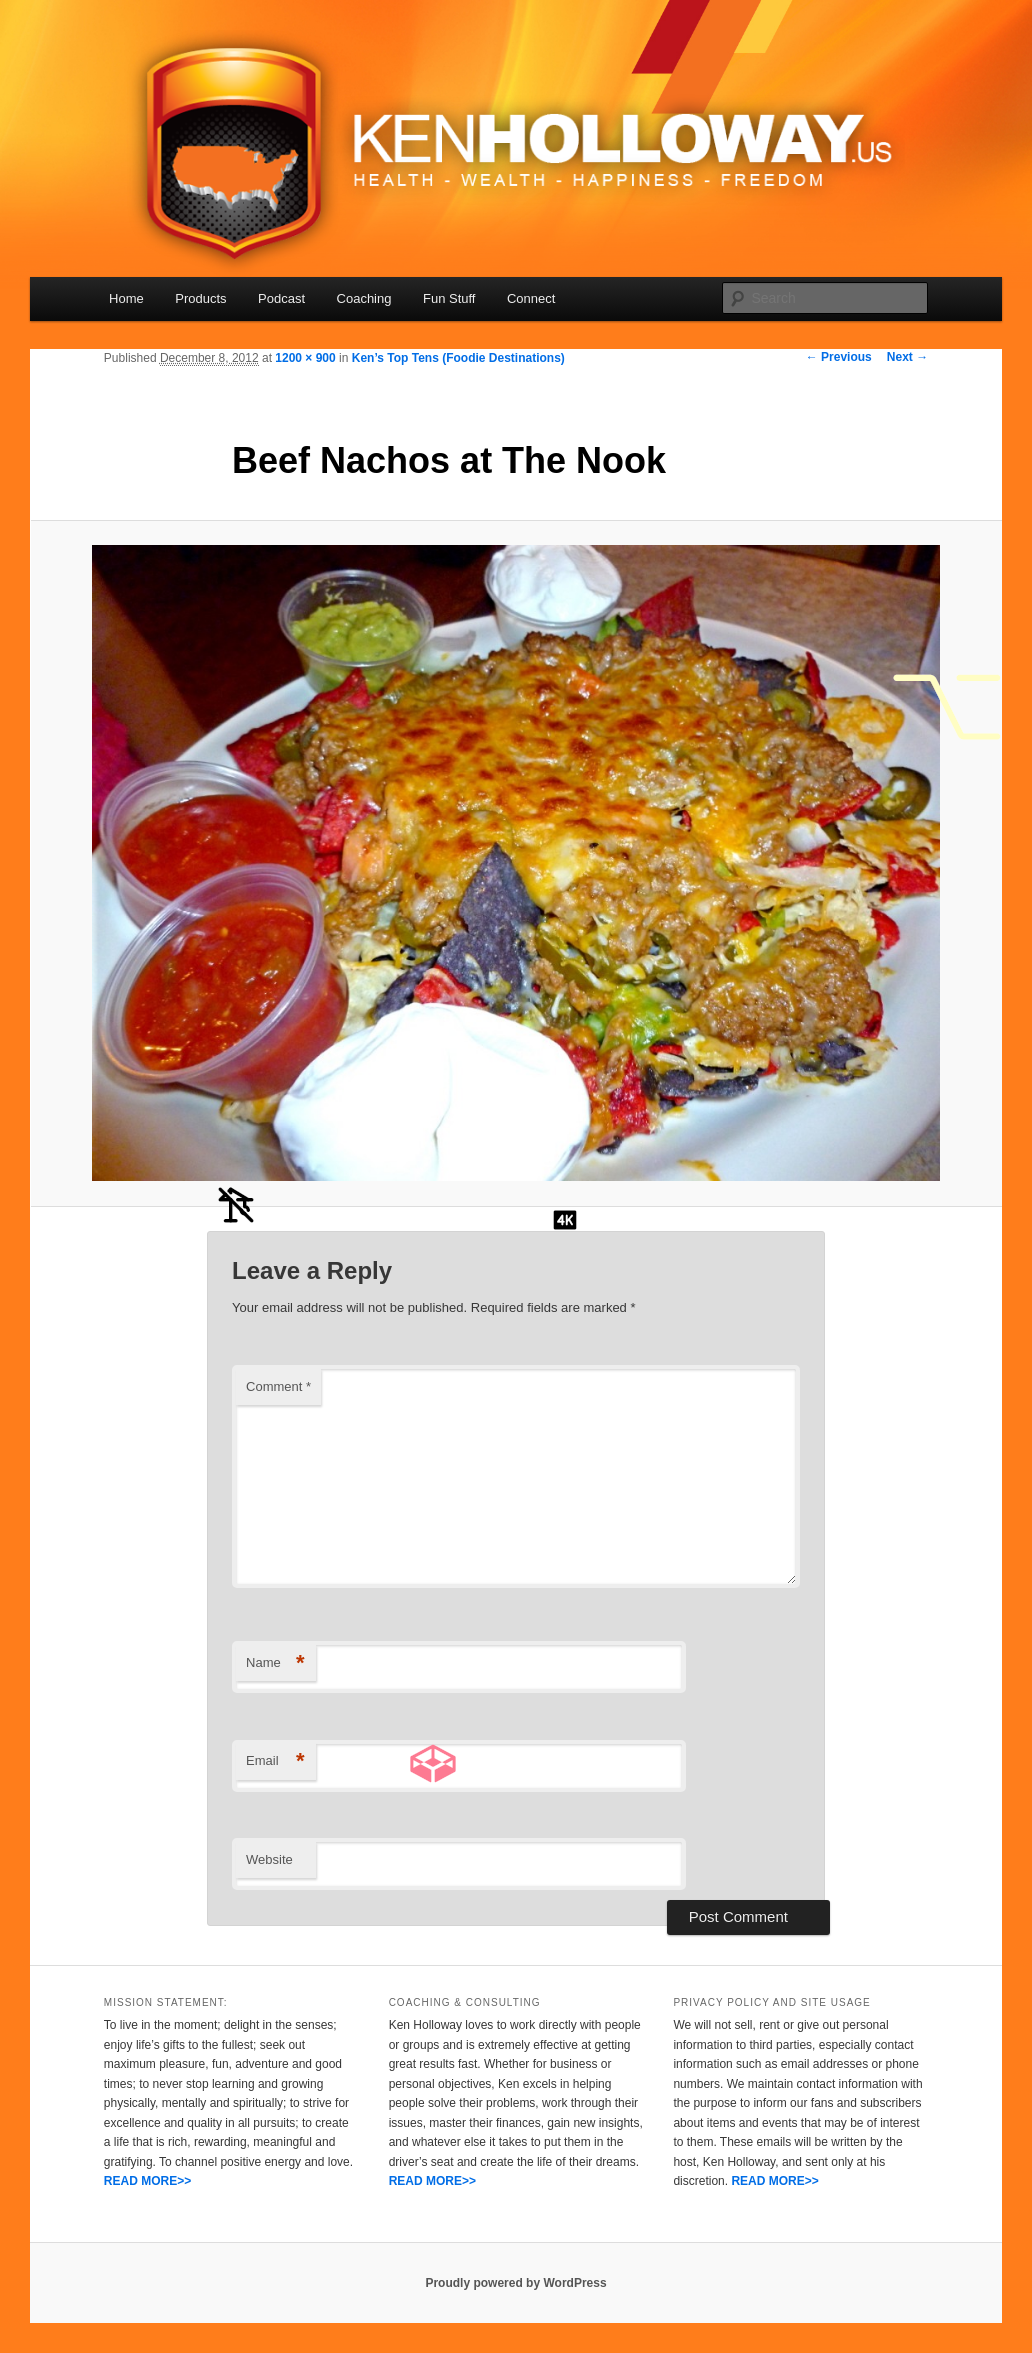 This screenshot has height=2353, width=1032. What do you see at coordinates (236, 1205) in the screenshot?
I see `construction crane disabled or unavailable` at bounding box center [236, 1205].